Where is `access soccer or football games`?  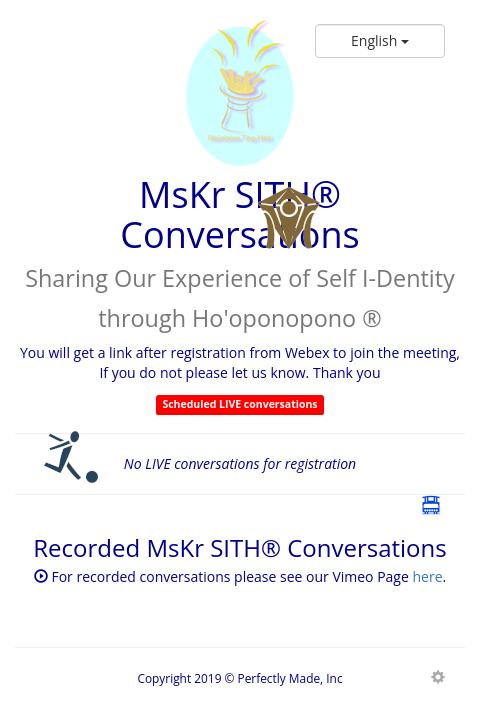
access soccer or football games is located at coordinates (71, 457).